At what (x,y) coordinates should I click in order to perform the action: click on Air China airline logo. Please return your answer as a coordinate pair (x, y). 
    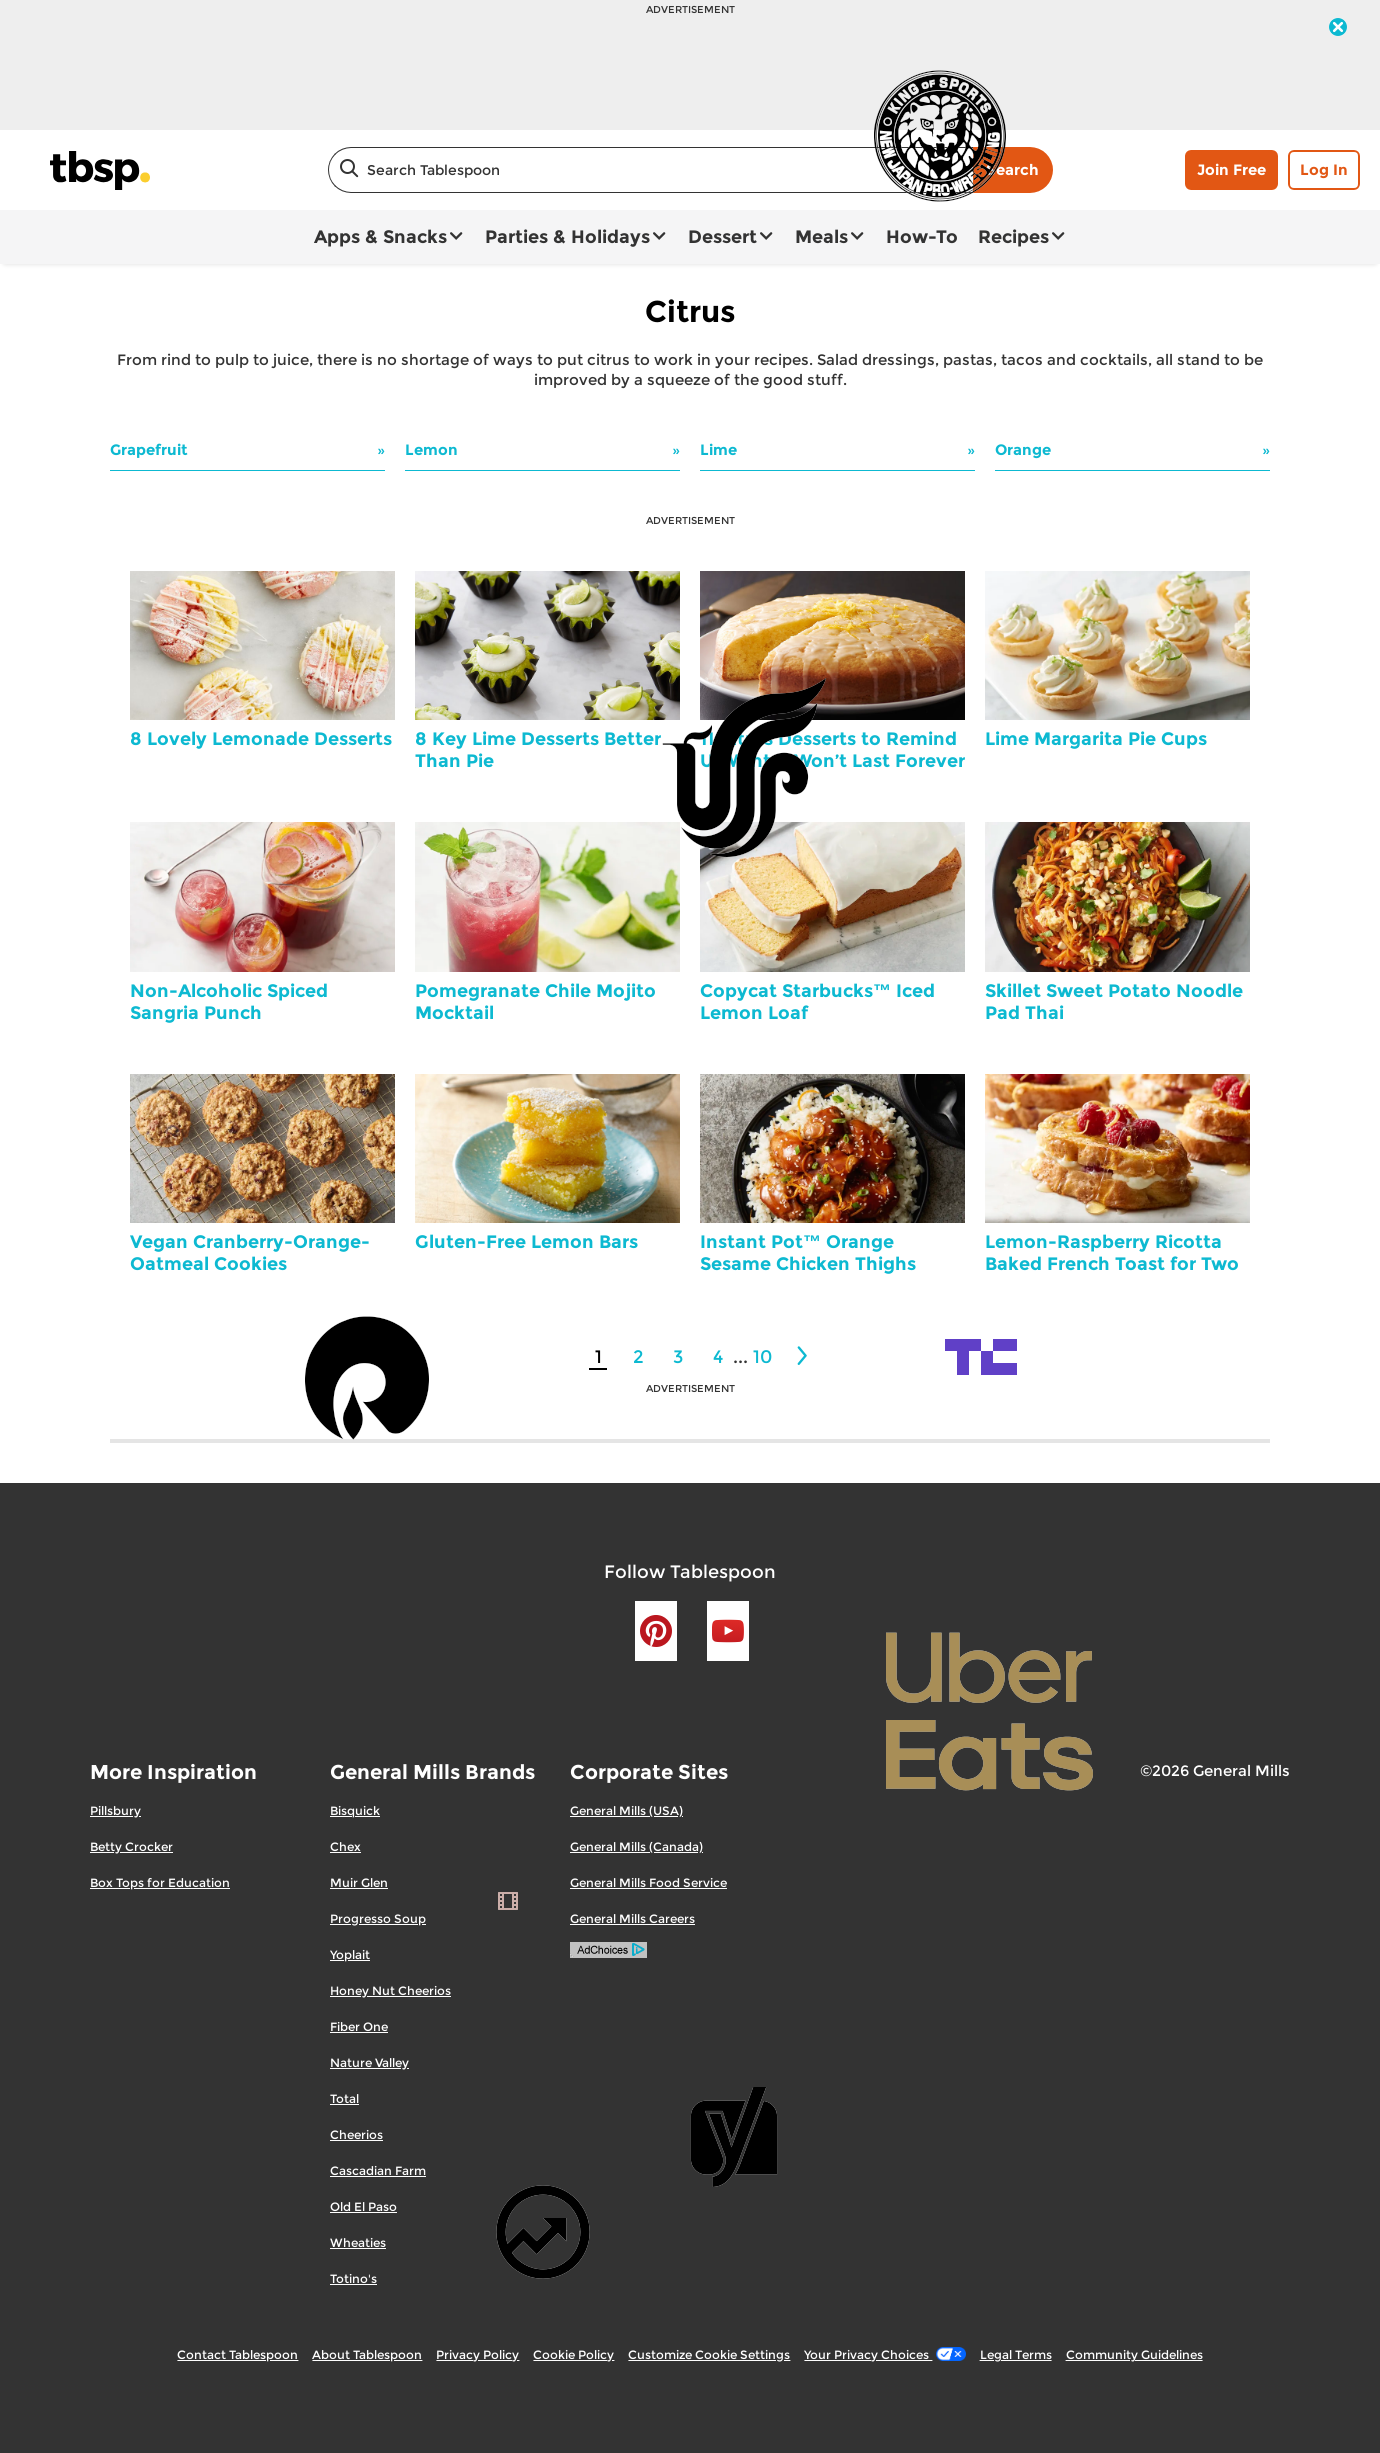
    Looking at the image, I should click on (744, 767).